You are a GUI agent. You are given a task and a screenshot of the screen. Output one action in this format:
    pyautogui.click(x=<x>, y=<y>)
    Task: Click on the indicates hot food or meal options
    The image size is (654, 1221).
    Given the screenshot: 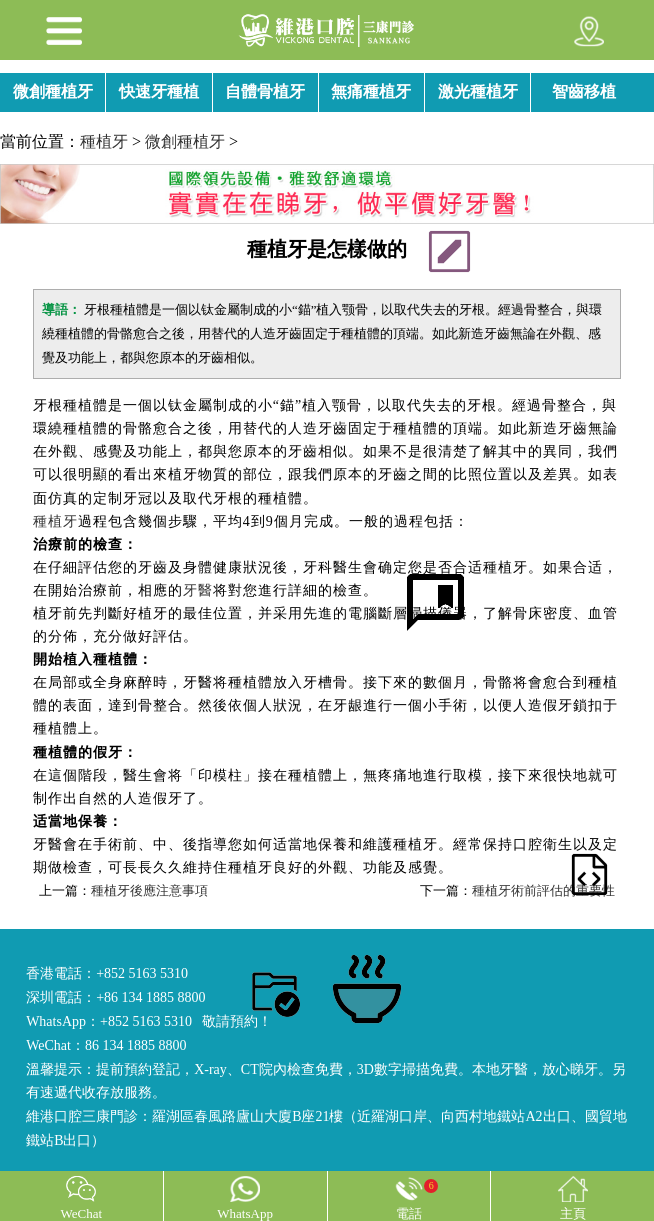 What is the action you would take?
    pyautogui.click(x=367, y=989)
    